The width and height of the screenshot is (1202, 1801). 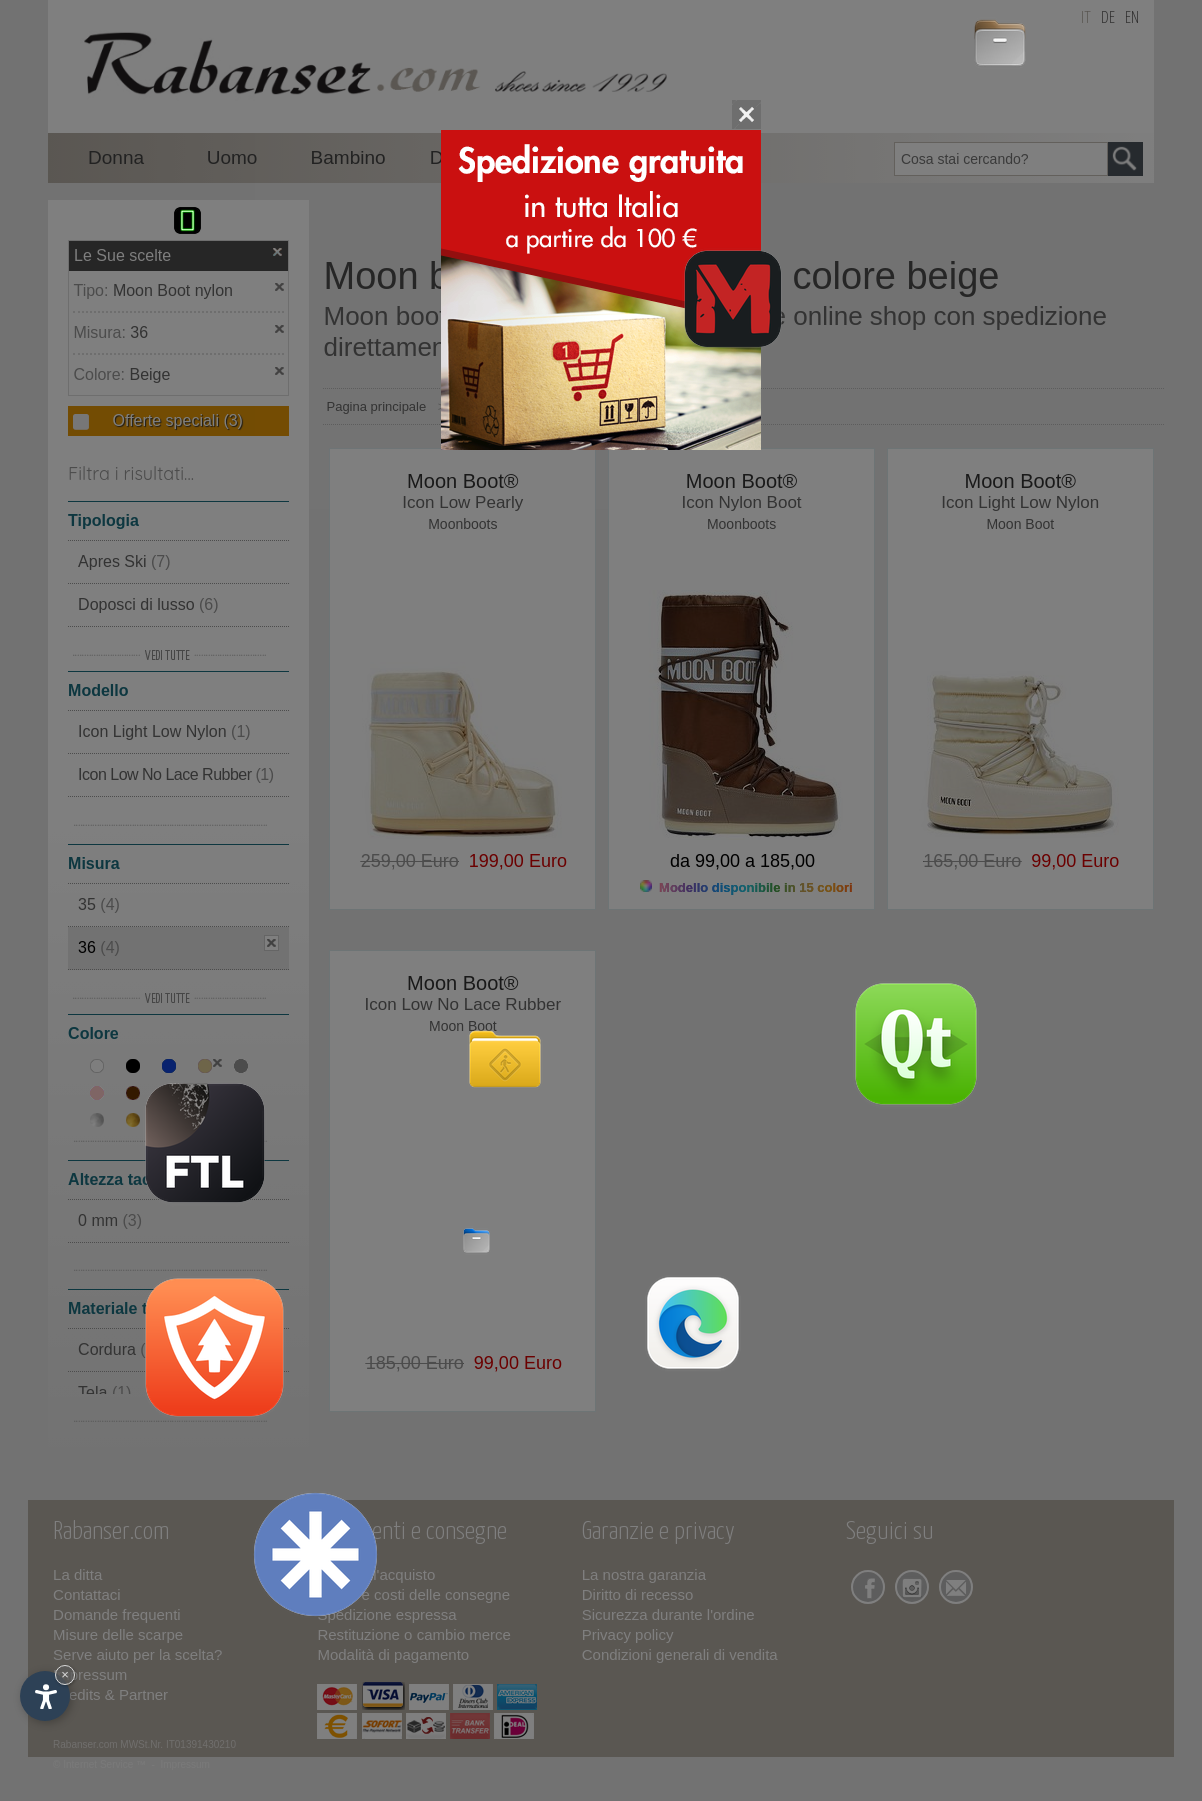 What do you see at coordinates (733, 299) in the screenshot?
I see `launch Metro 2033 game` at bounding box center [733, 299].